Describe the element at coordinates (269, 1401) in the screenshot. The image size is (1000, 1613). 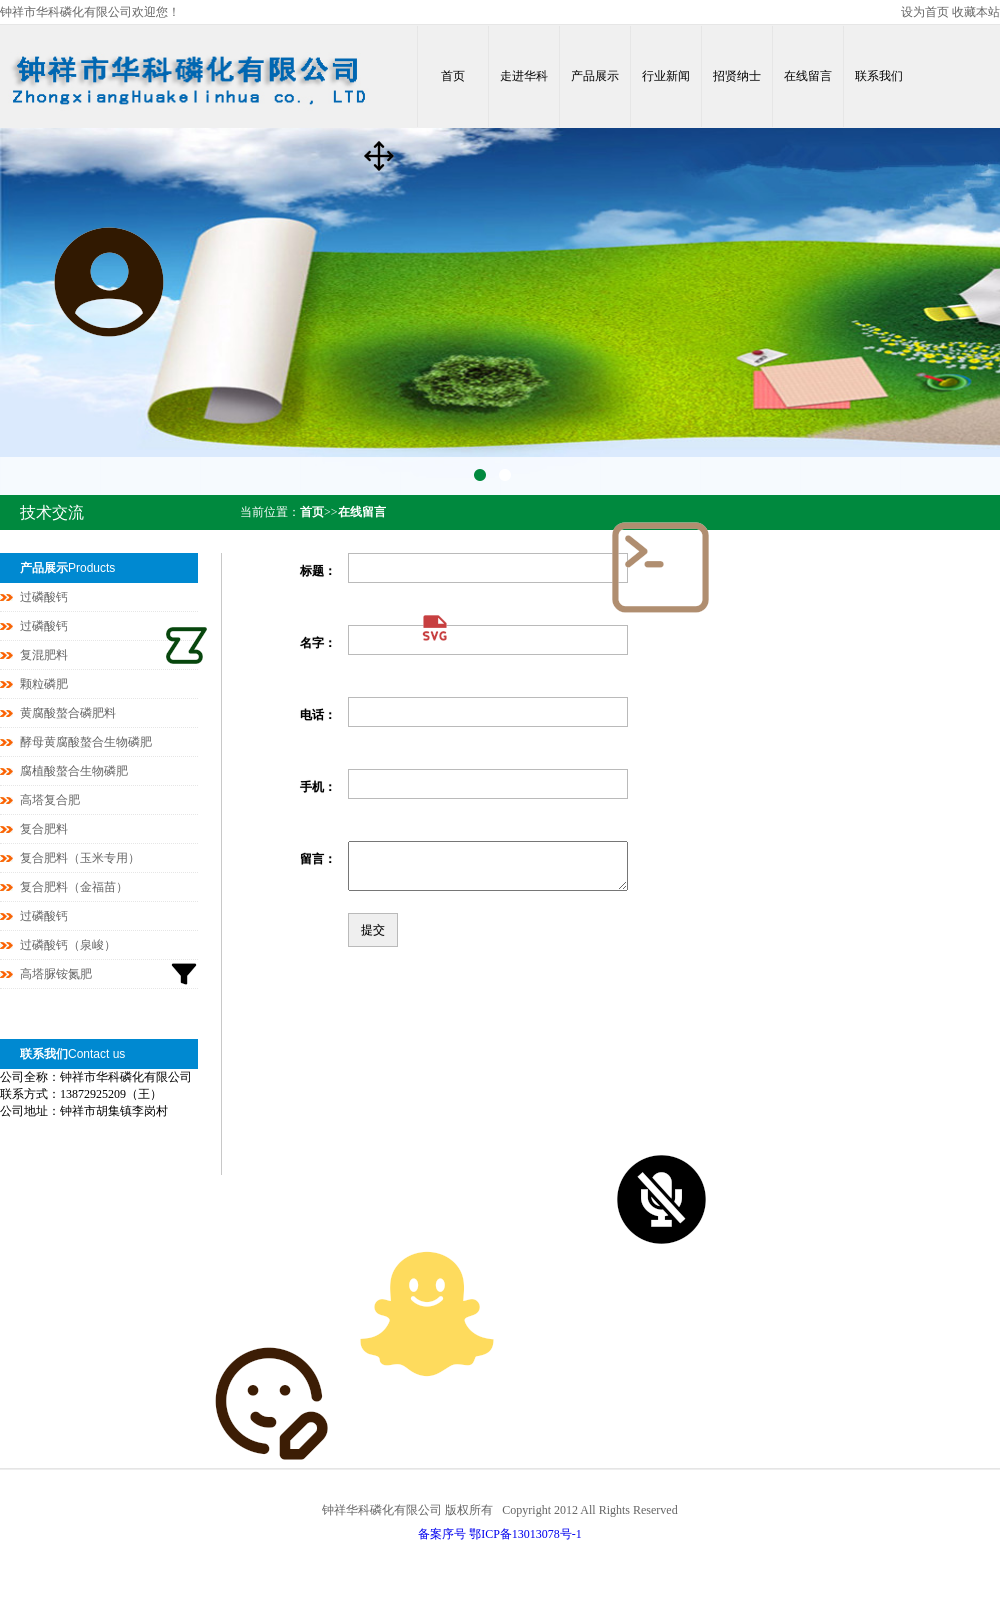
I see `edit your mood or status` at that location.